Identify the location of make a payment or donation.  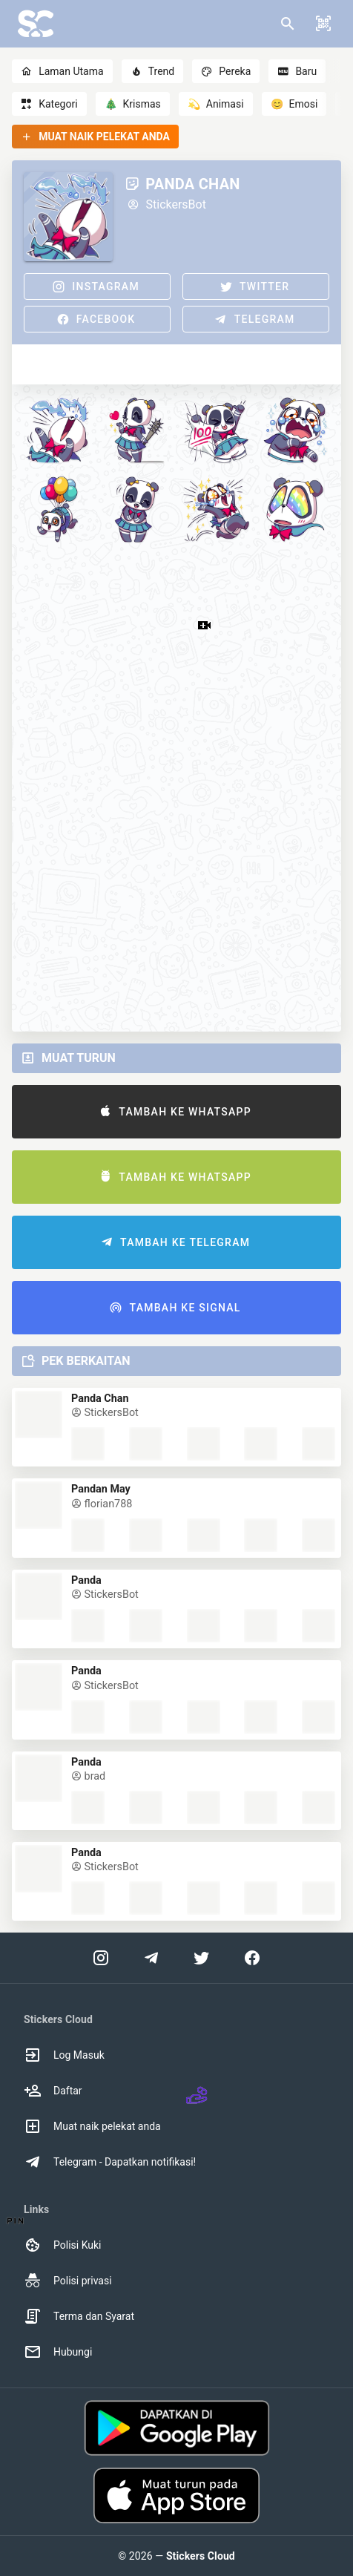
(197, 2096).